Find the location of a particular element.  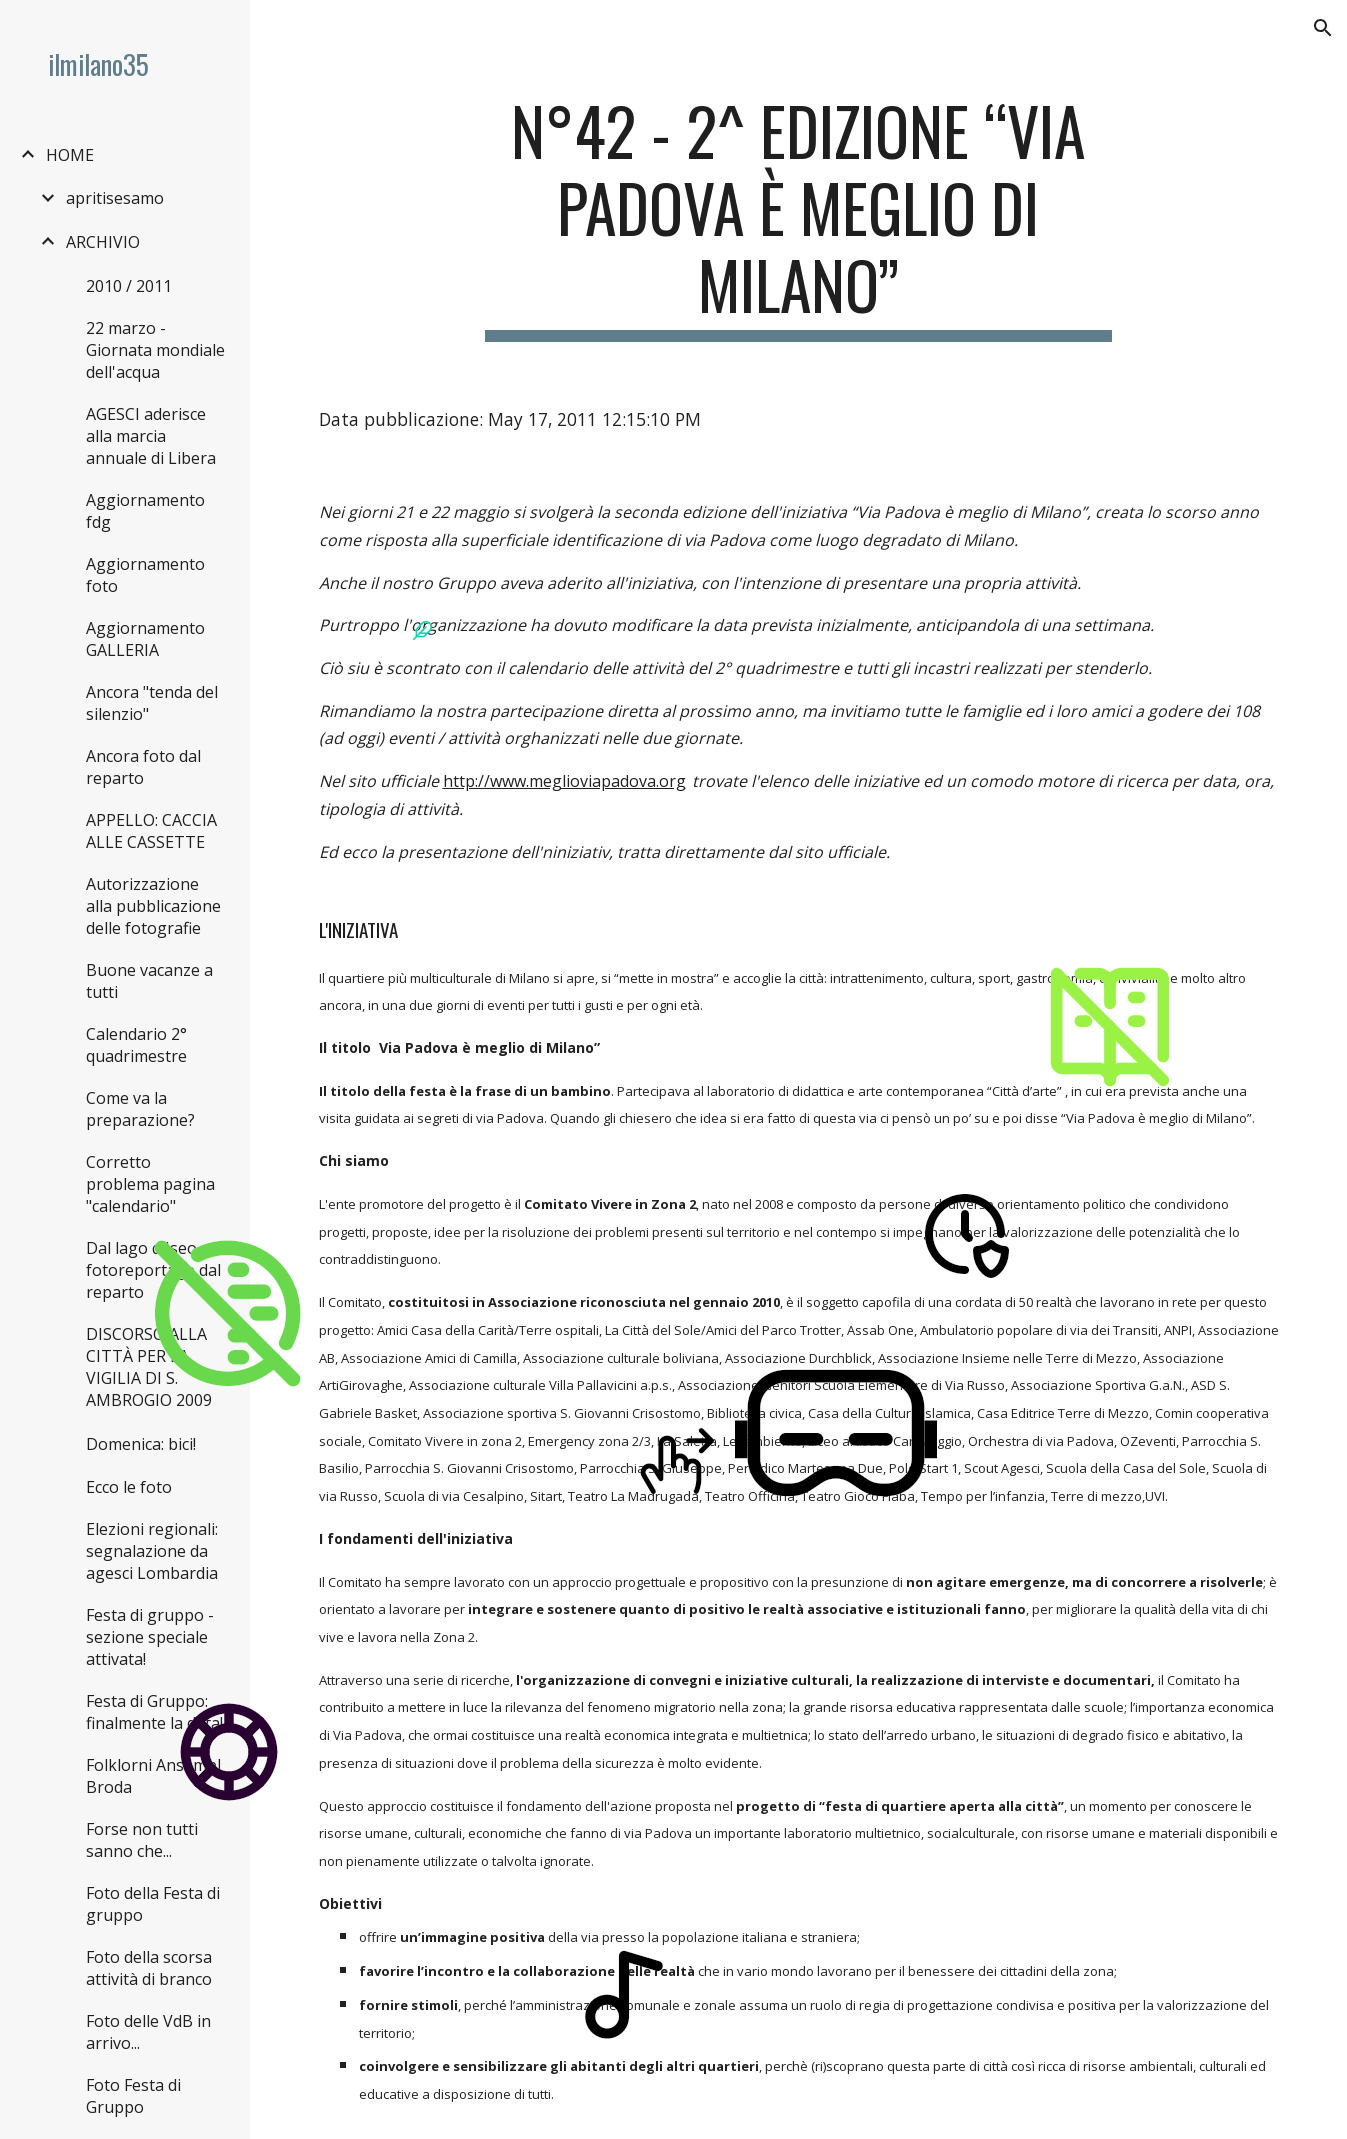

access music or audio player is located at coordinates (624, 1993).